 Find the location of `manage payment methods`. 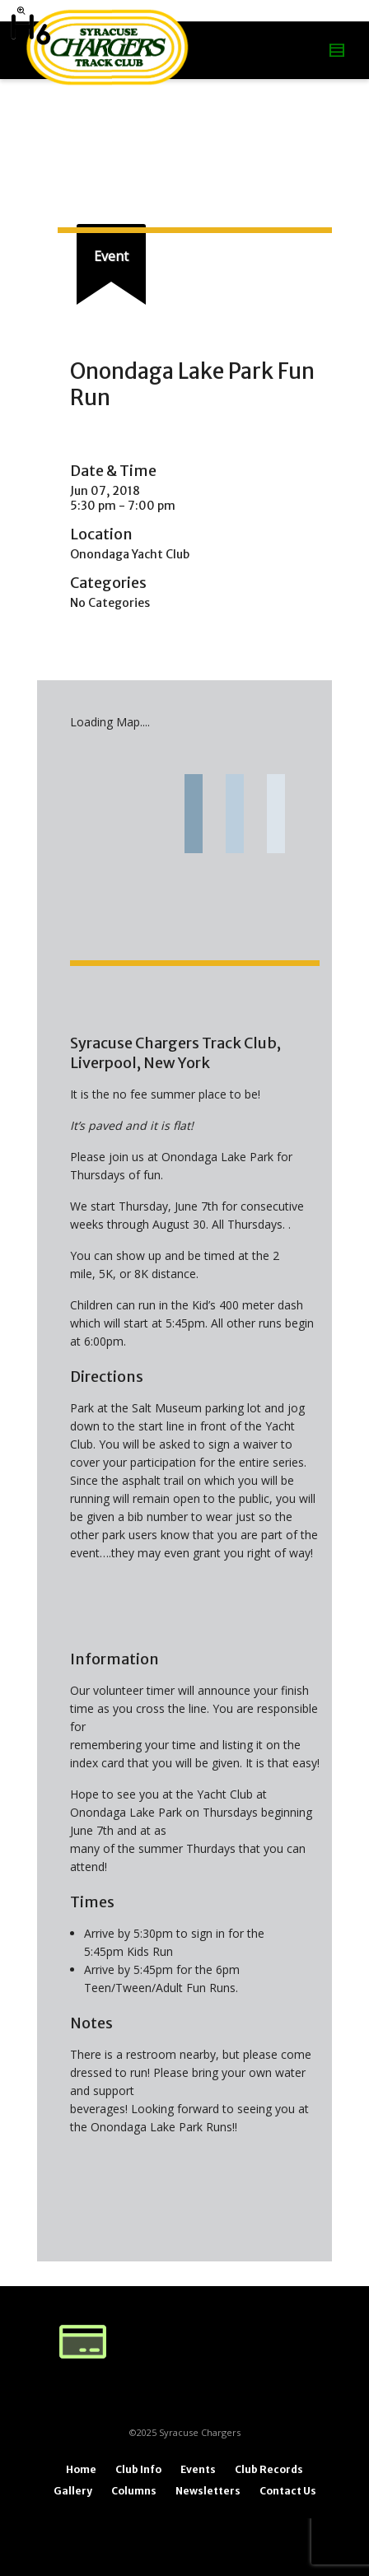

manage payment methods is located at coordinates (82, 2341).